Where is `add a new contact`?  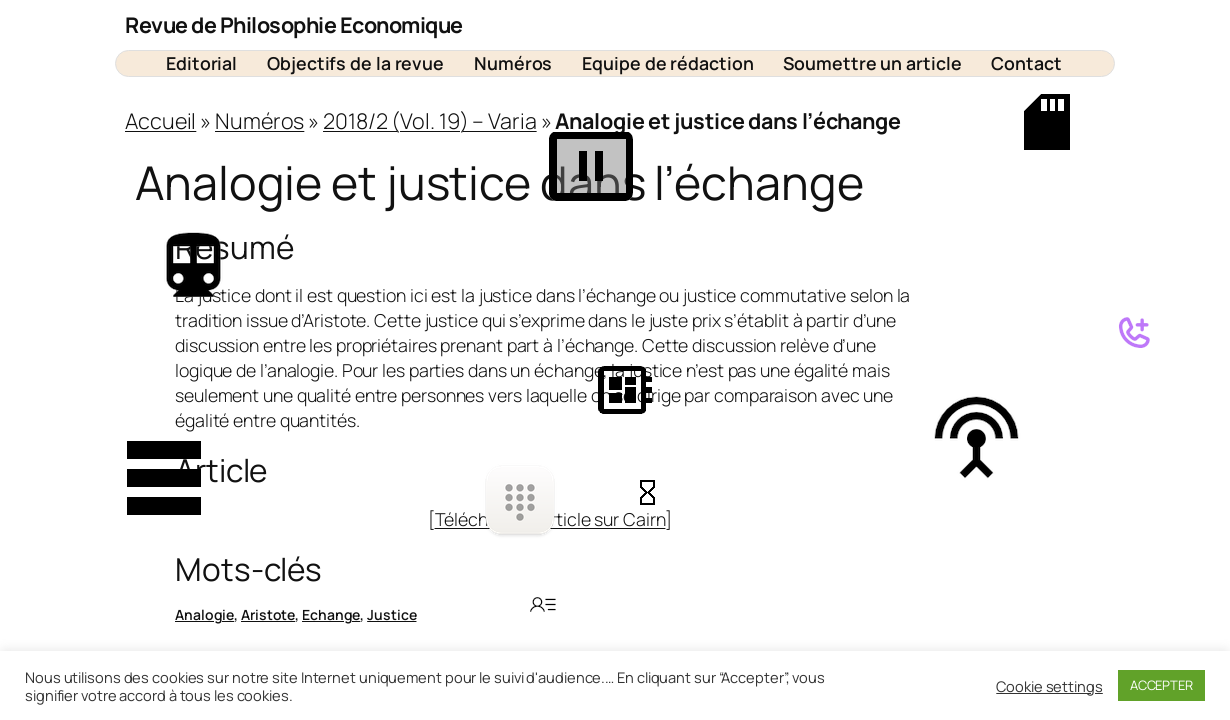 add a new contact is located at coordinates (1135, 332).